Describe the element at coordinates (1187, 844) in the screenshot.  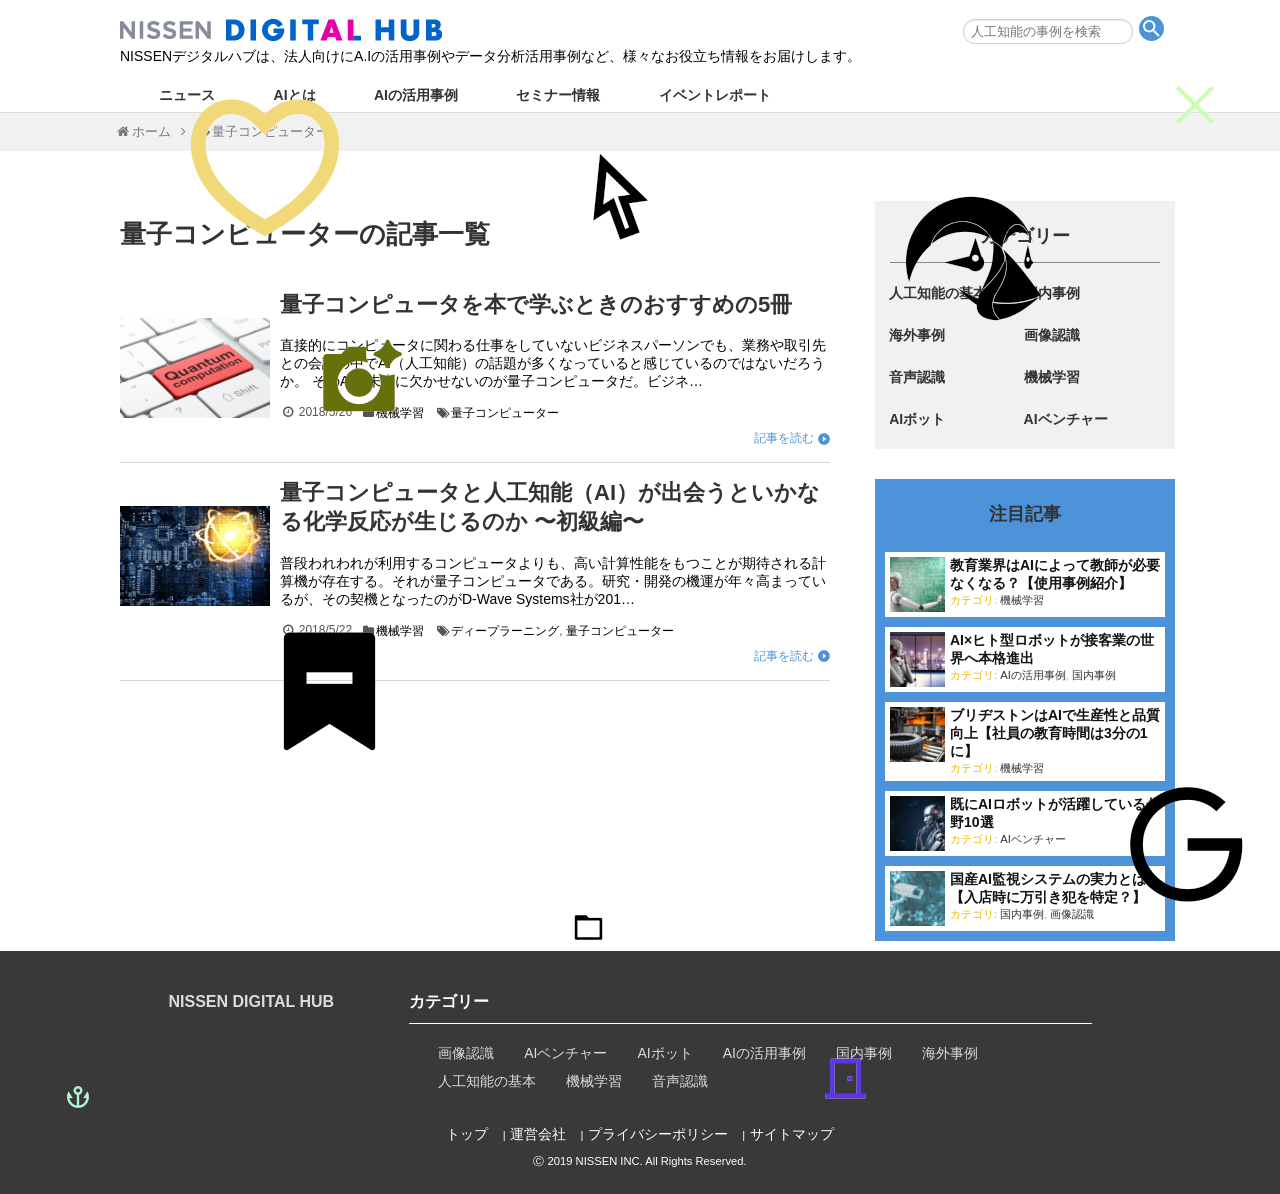
I see `sign in with Google` at that location.